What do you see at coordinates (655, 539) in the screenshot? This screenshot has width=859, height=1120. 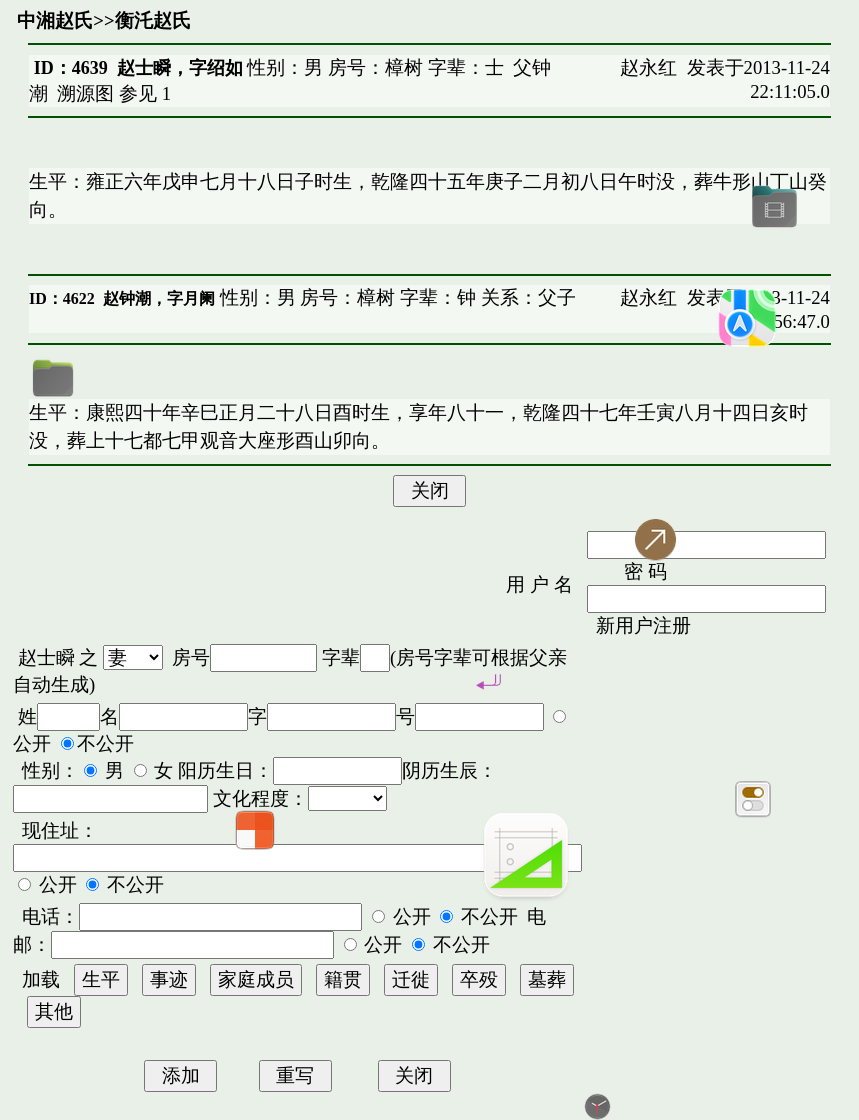 I see `indicates a symbolic link or shortcut to another file` at bounding box center [655, 539].